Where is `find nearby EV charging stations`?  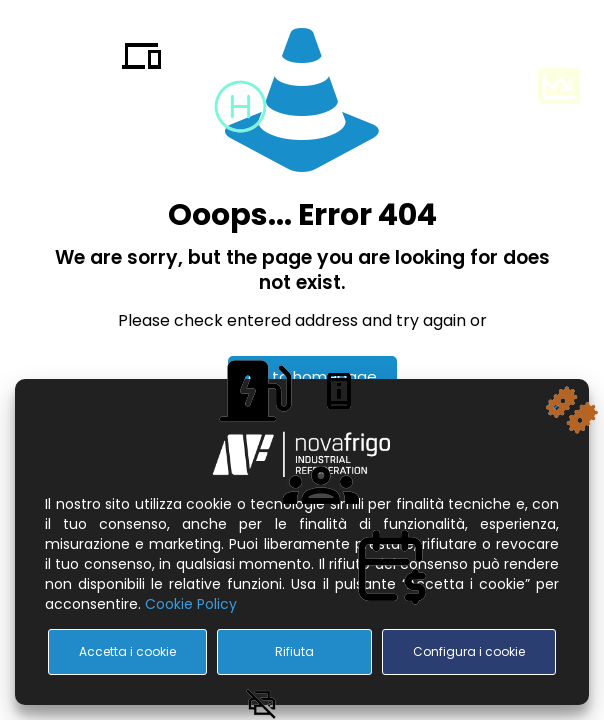 find nearby EV charging stations is located at coordinates (253, 391).